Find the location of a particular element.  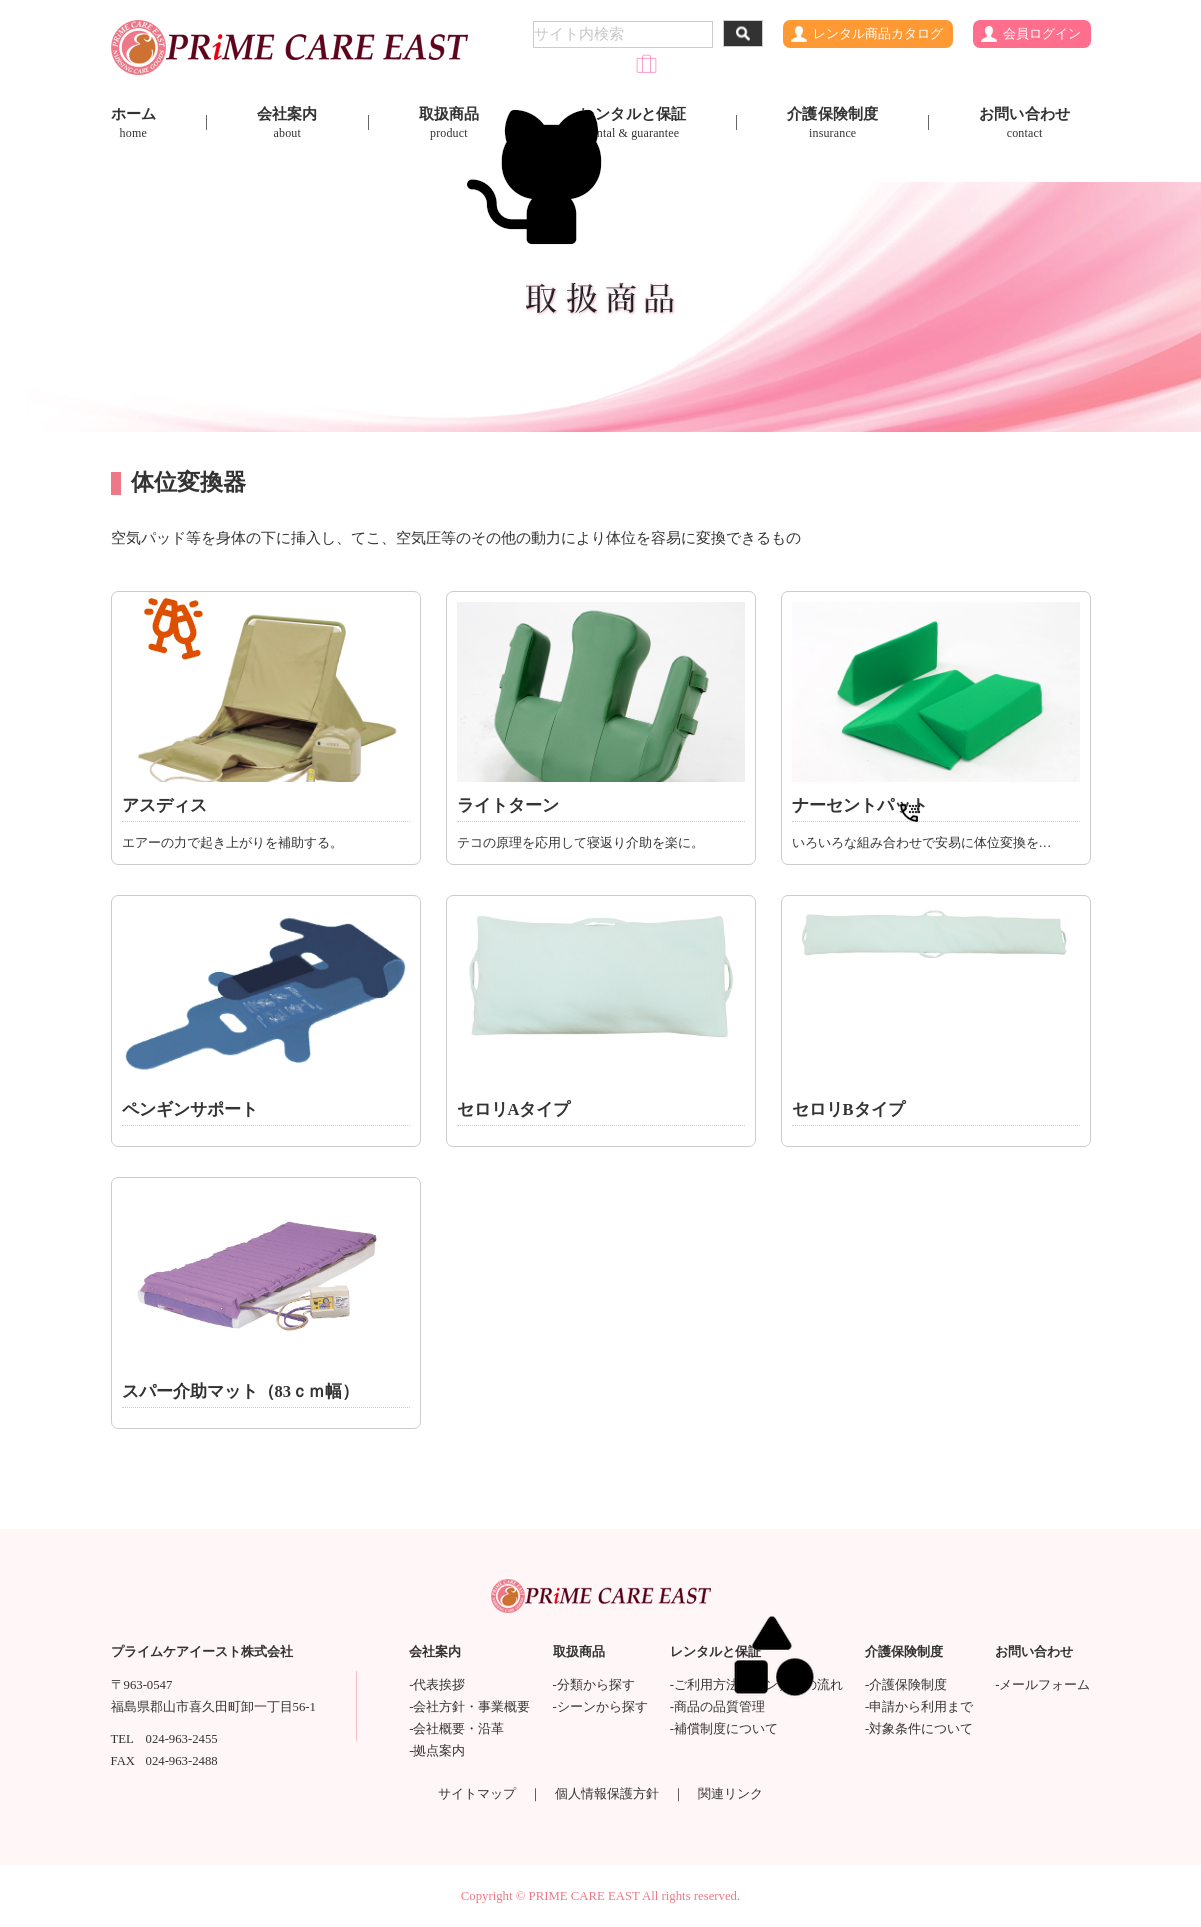

access travel or trip planning features is located at coordinates (646, 64).